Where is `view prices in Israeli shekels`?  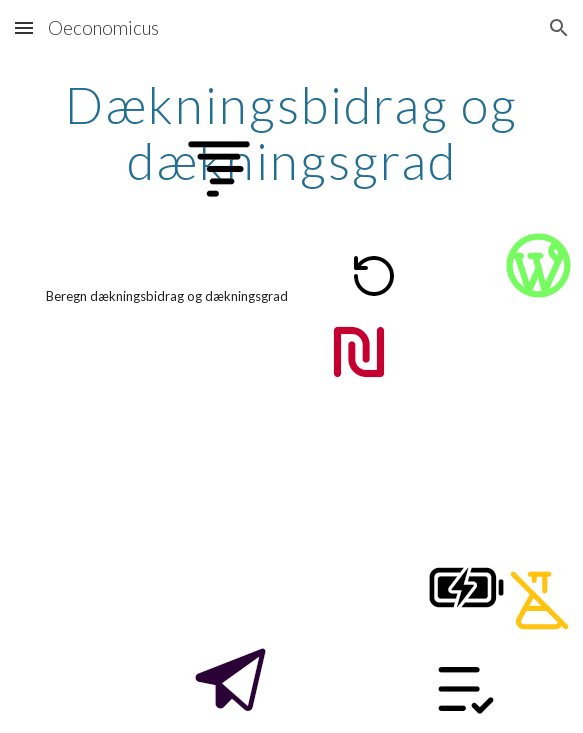 view prices in Israeli shekels is located at coordinates (359, 352).